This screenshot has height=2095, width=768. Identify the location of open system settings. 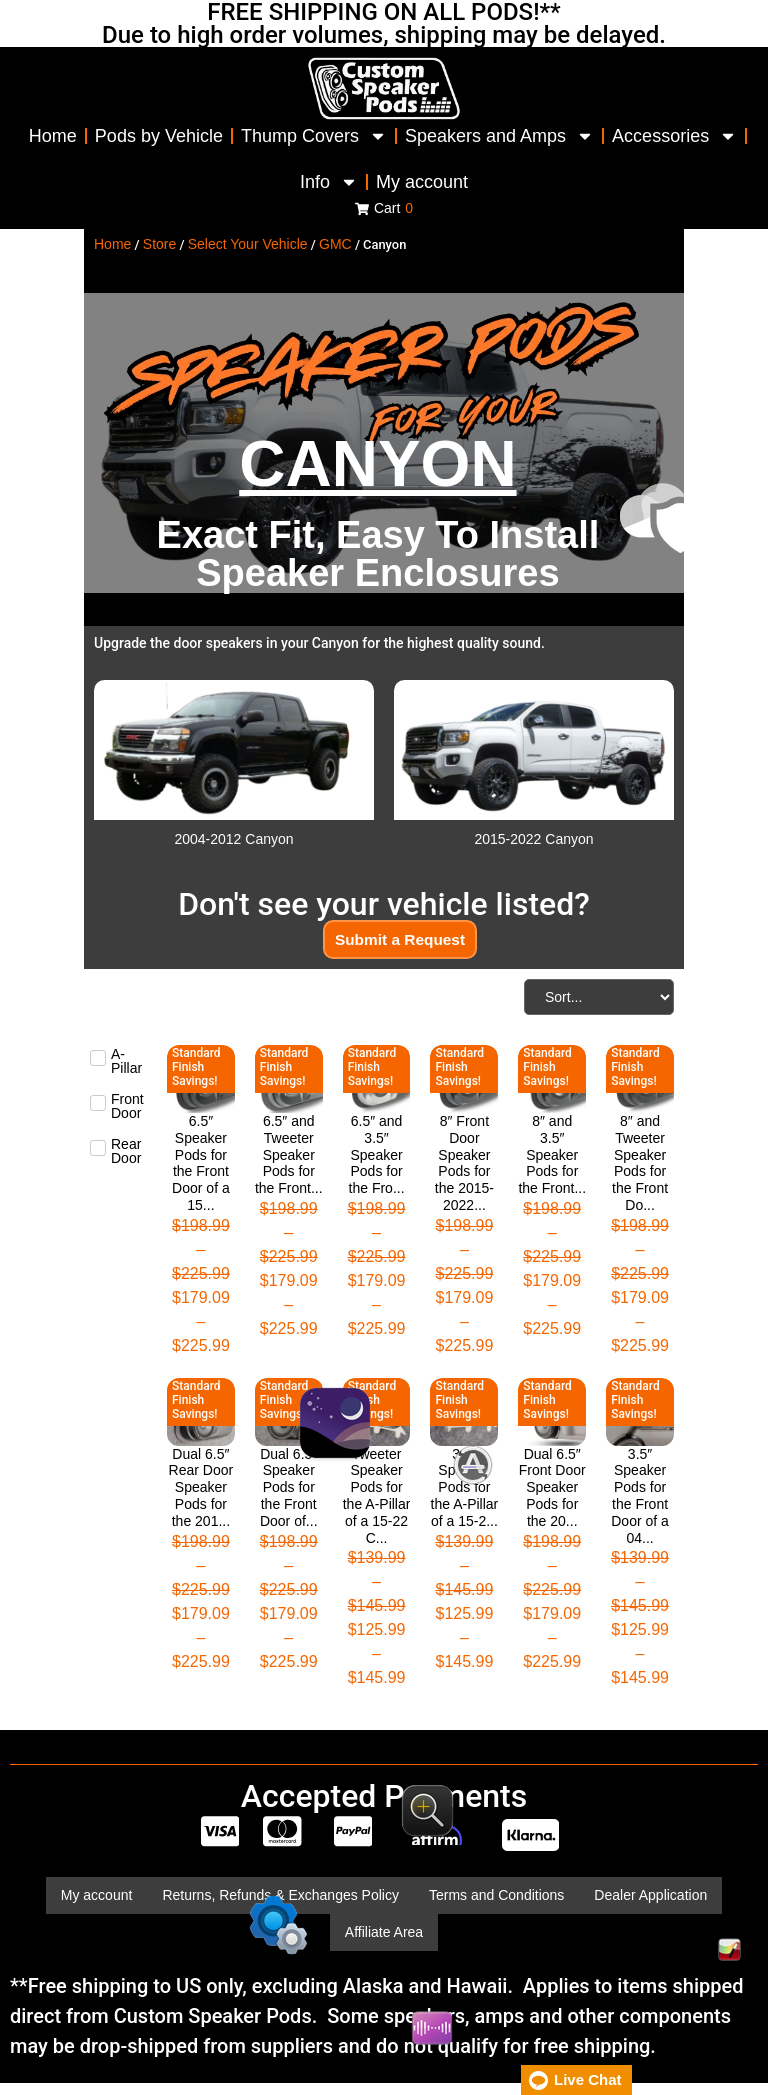
(279, 1926).